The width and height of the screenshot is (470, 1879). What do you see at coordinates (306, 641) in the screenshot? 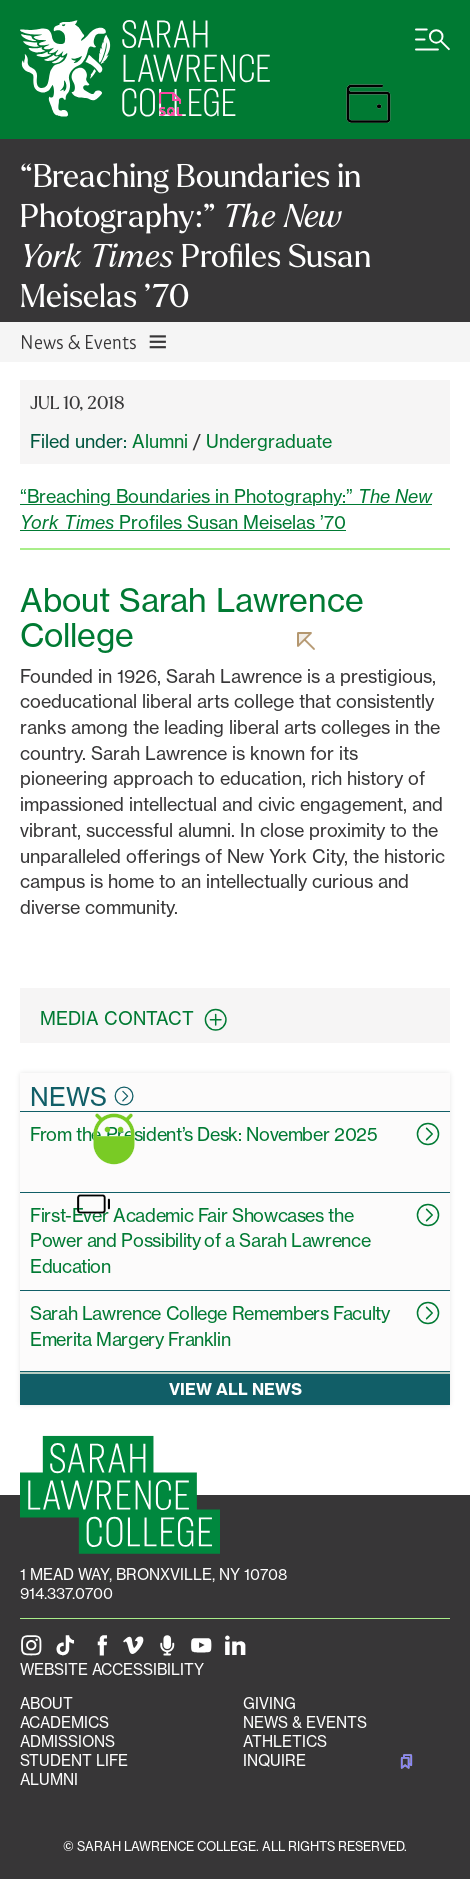
I see `navigate back to previous screen` at bounding box center [306, 641].